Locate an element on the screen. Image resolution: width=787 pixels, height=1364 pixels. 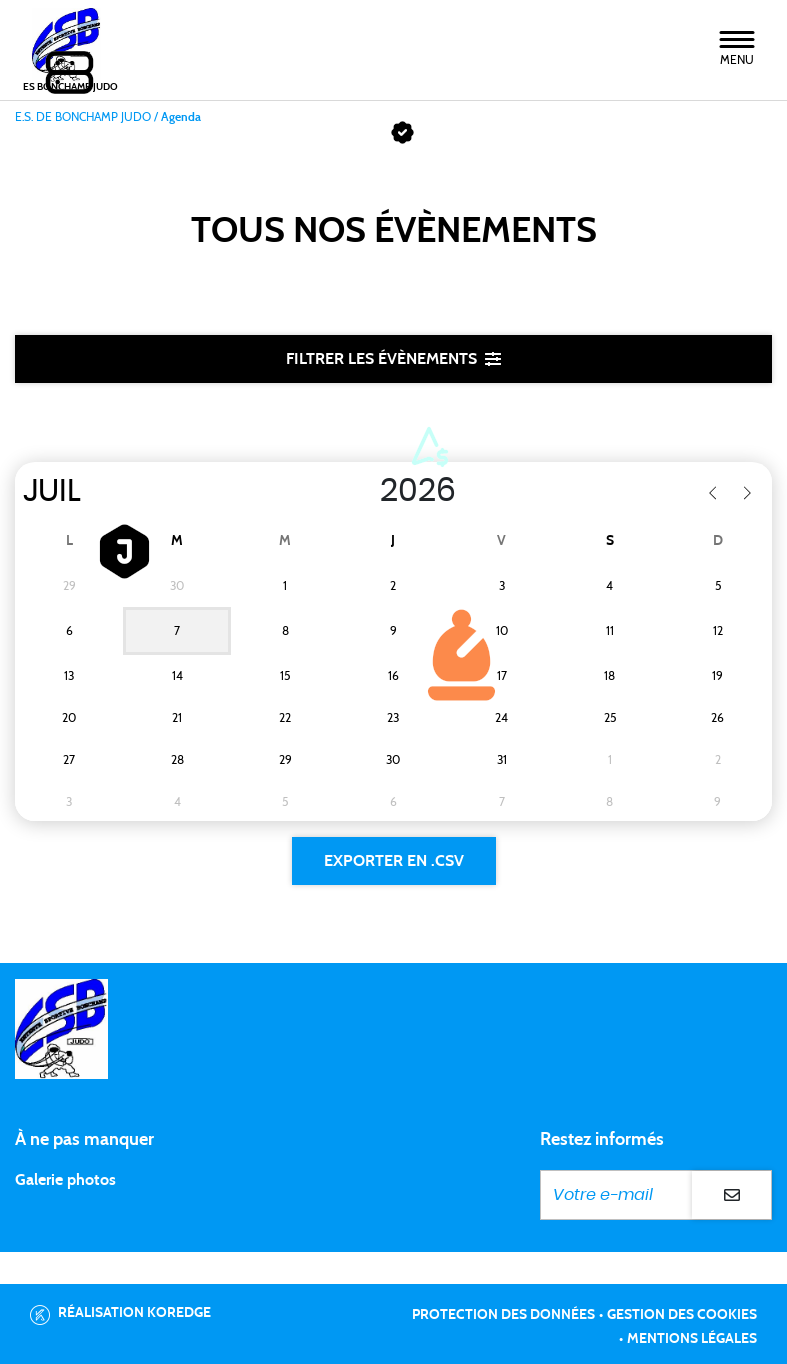
view server status is located at coordinates (69, 72).